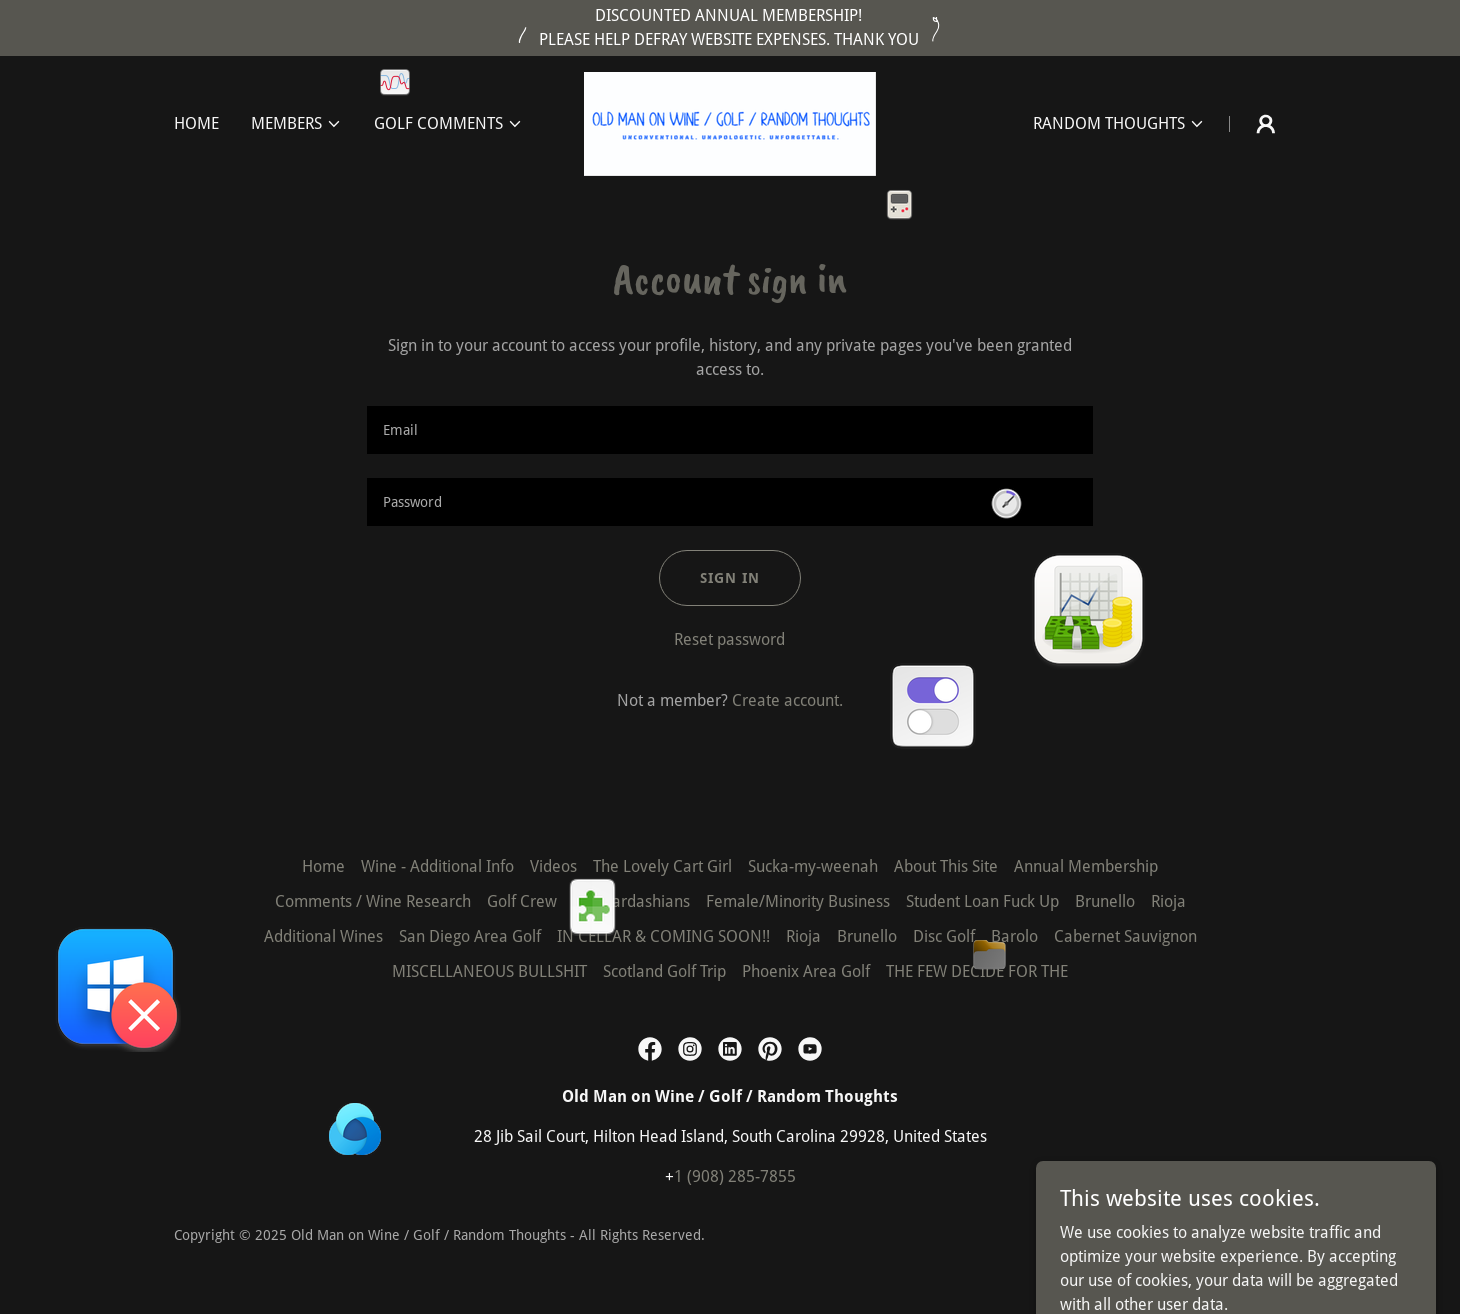 The width and height of the screenshot is (1460, 1314). I want to click on open microsoft viva insights app, so click(355, 1129).